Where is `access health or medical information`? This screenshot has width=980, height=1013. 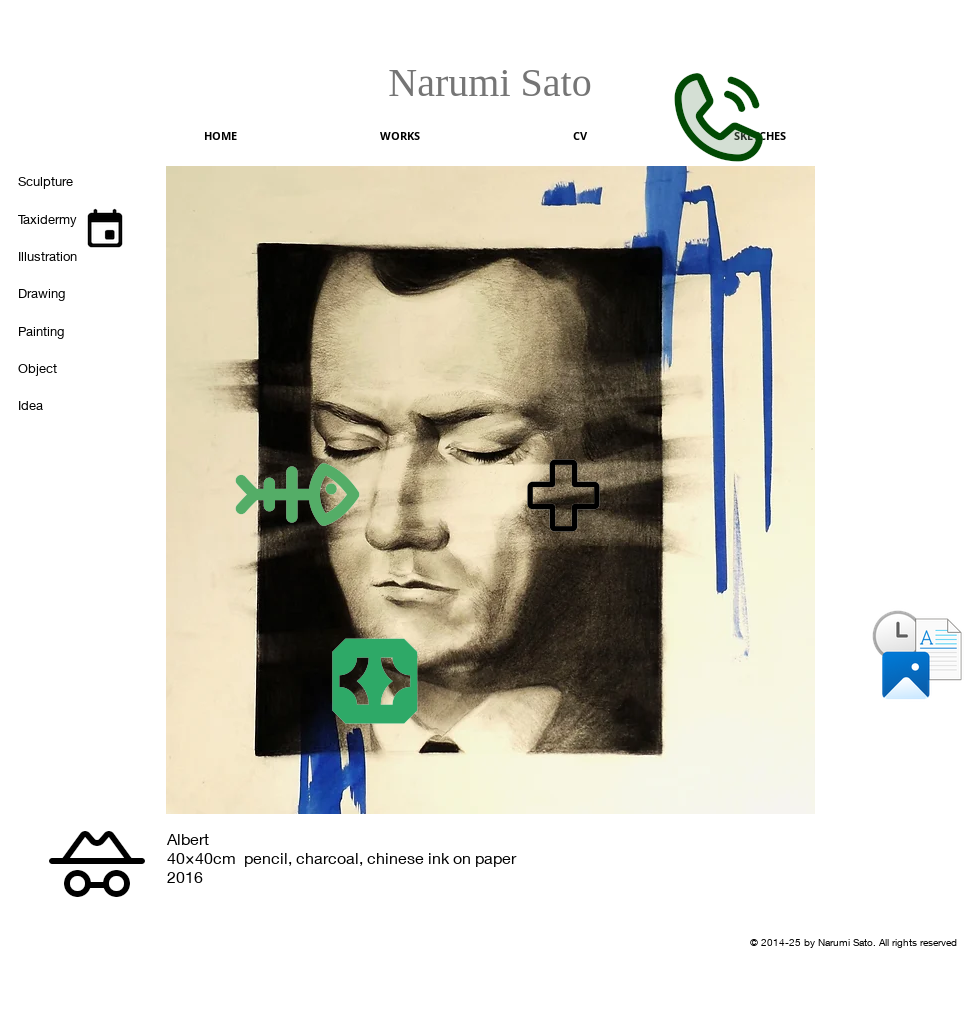 access health or medical information is located at coordinates (563, 495).